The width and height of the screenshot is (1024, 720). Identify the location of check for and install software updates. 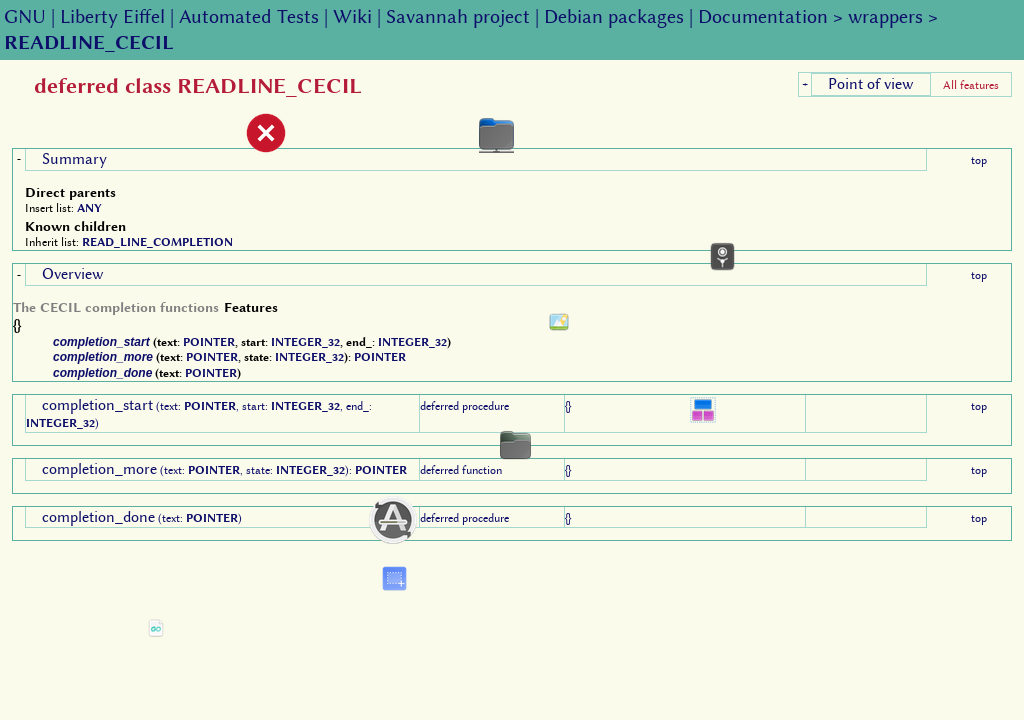
(393, 520).